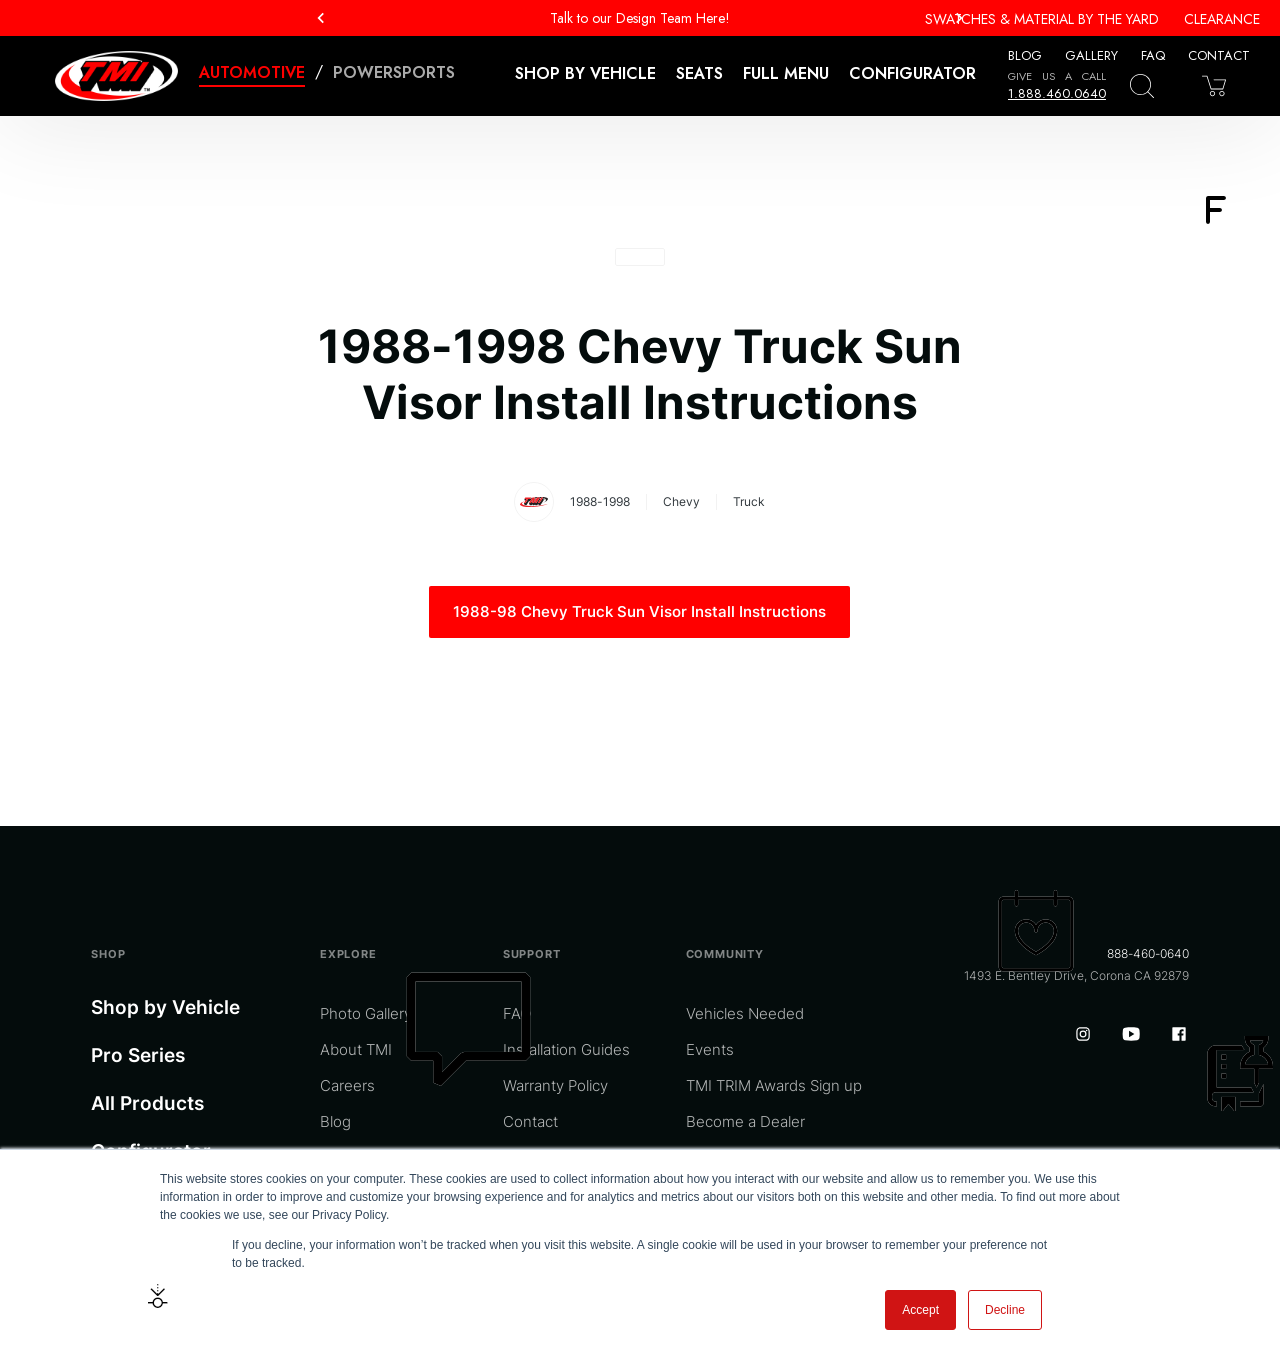  I want to click on view favorite or loved events, so click(1036, 934).